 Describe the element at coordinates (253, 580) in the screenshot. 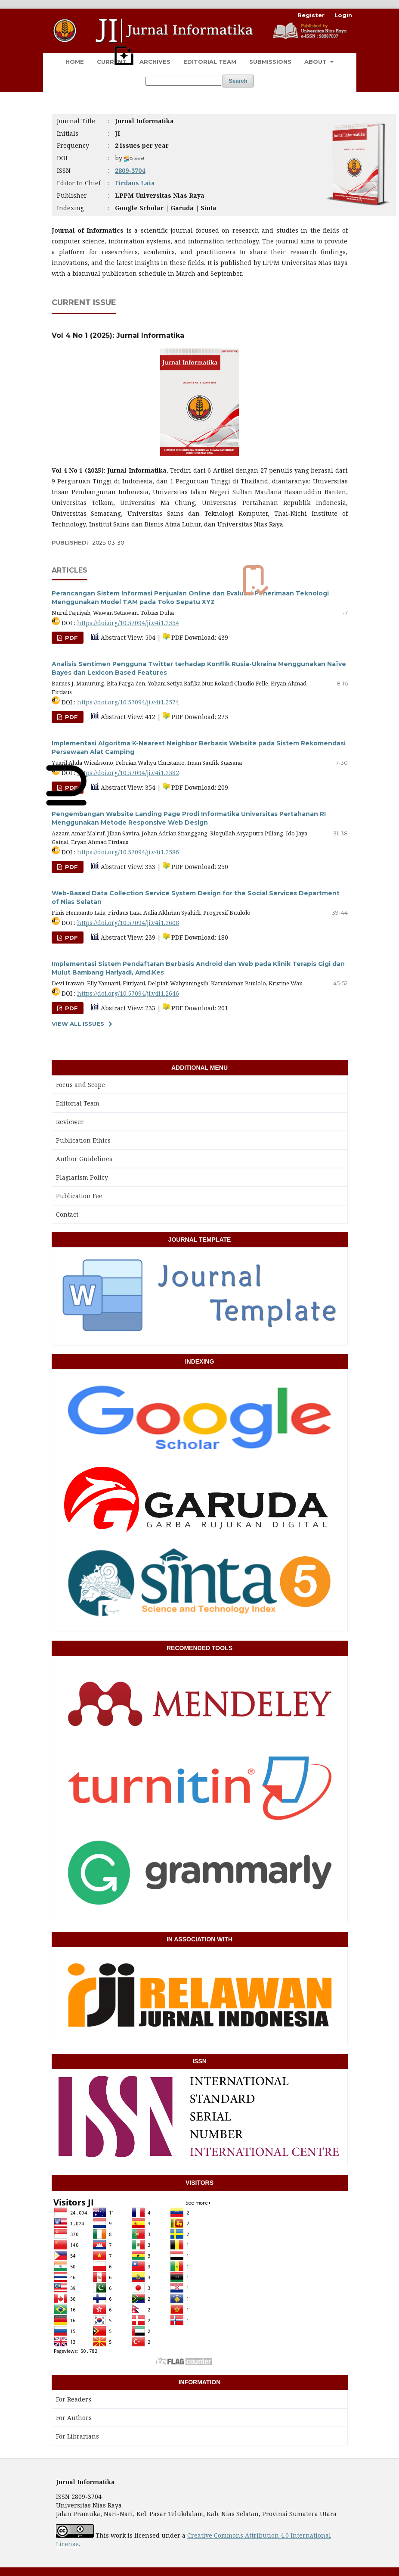

I see `mobile device verified successfully` at that location.